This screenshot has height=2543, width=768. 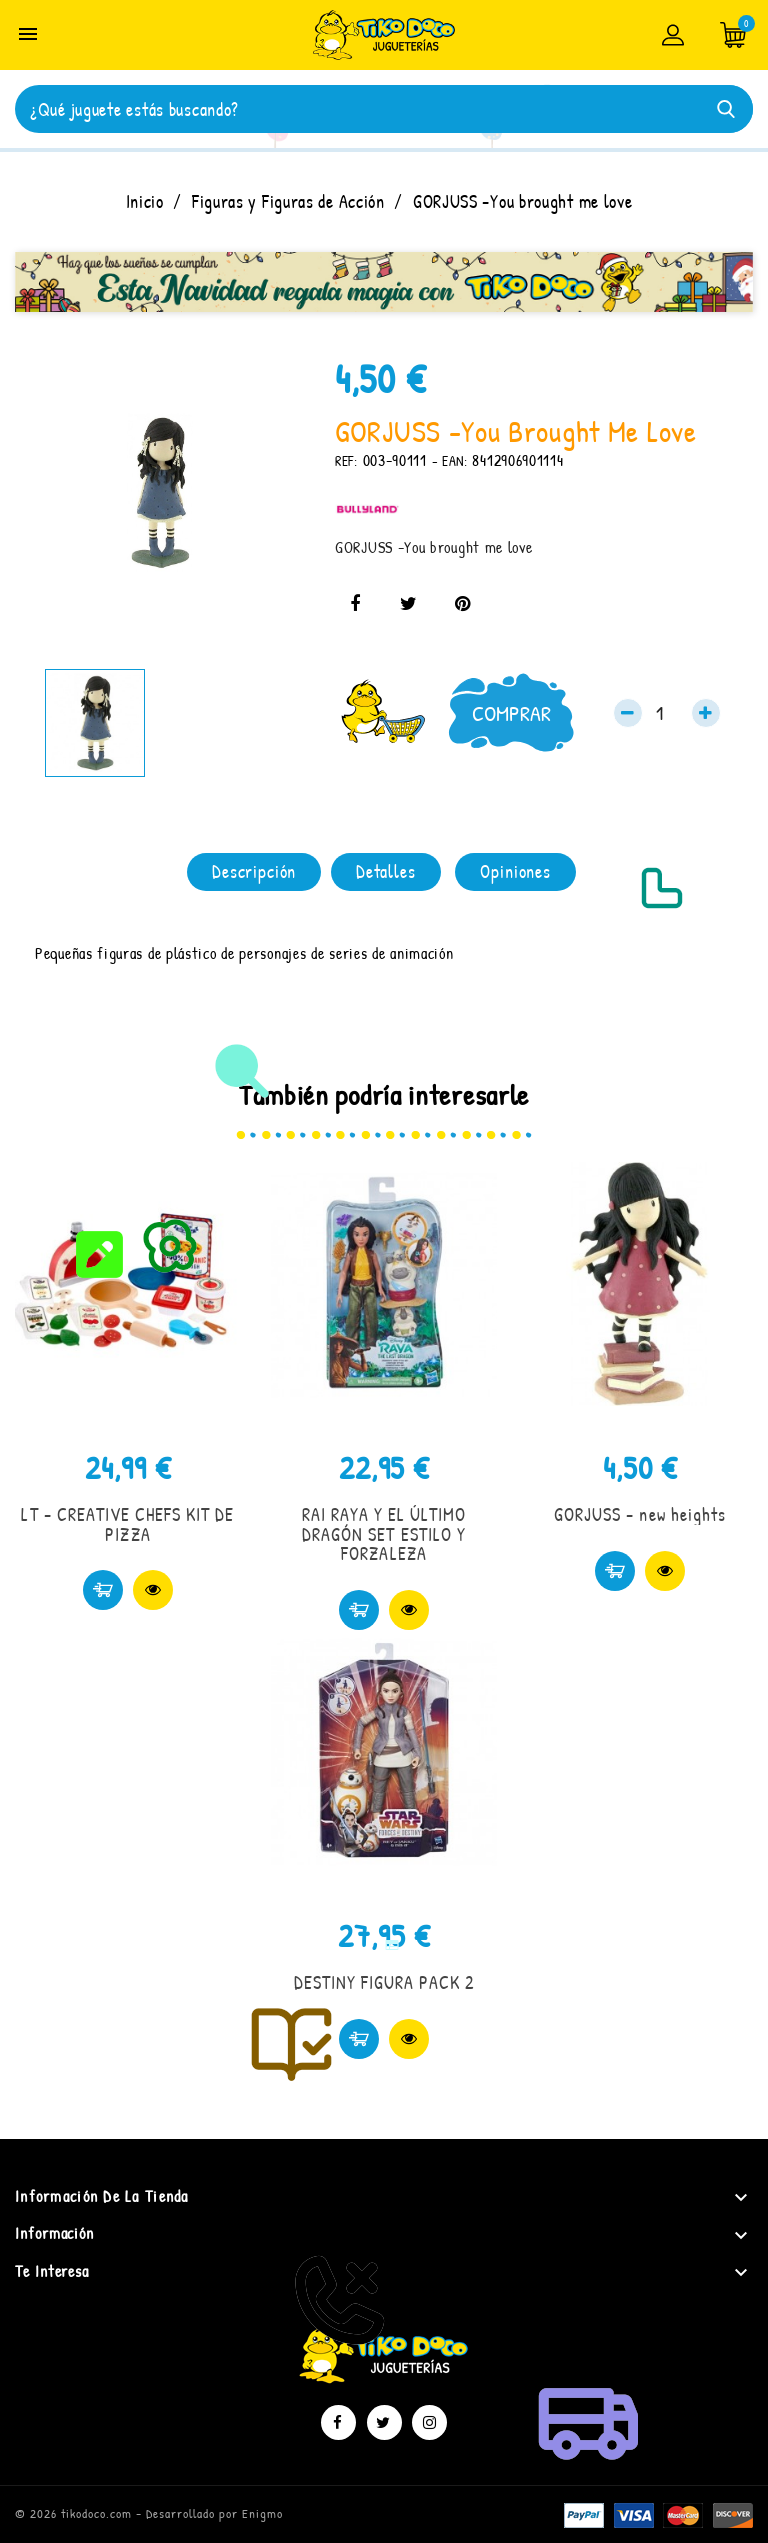 What do you see at coordinates (392, 1945) in the screenshot?
I see `view data in table format` at bounding box center [392, 1945].